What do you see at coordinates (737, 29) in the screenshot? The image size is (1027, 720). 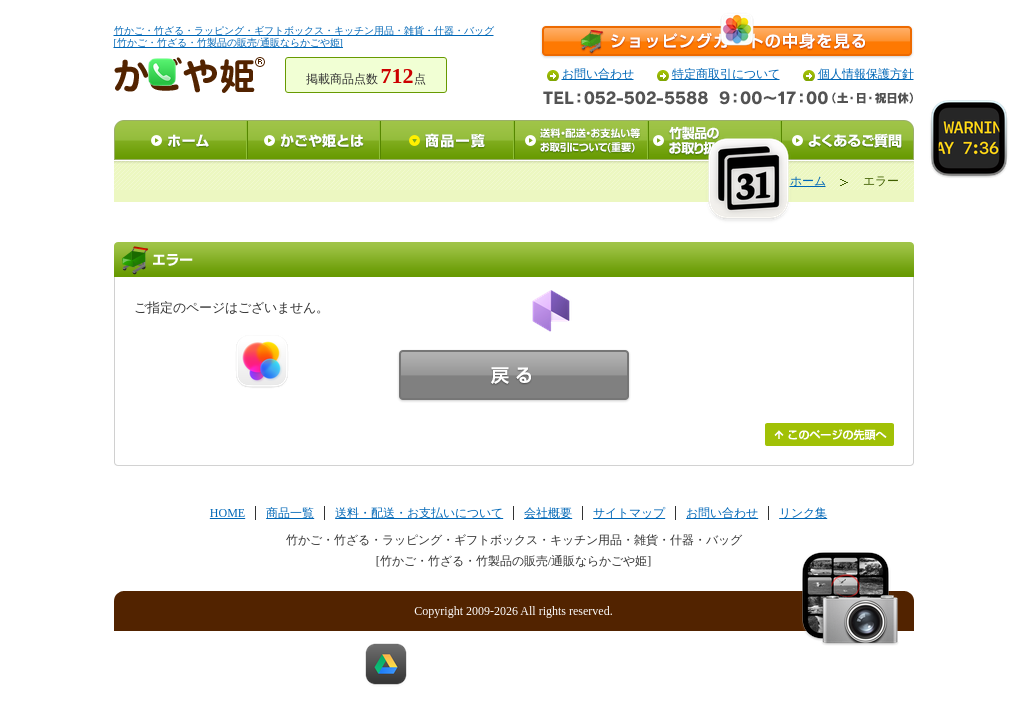 I see `open the Photos app` at bounding box center [737, 29].